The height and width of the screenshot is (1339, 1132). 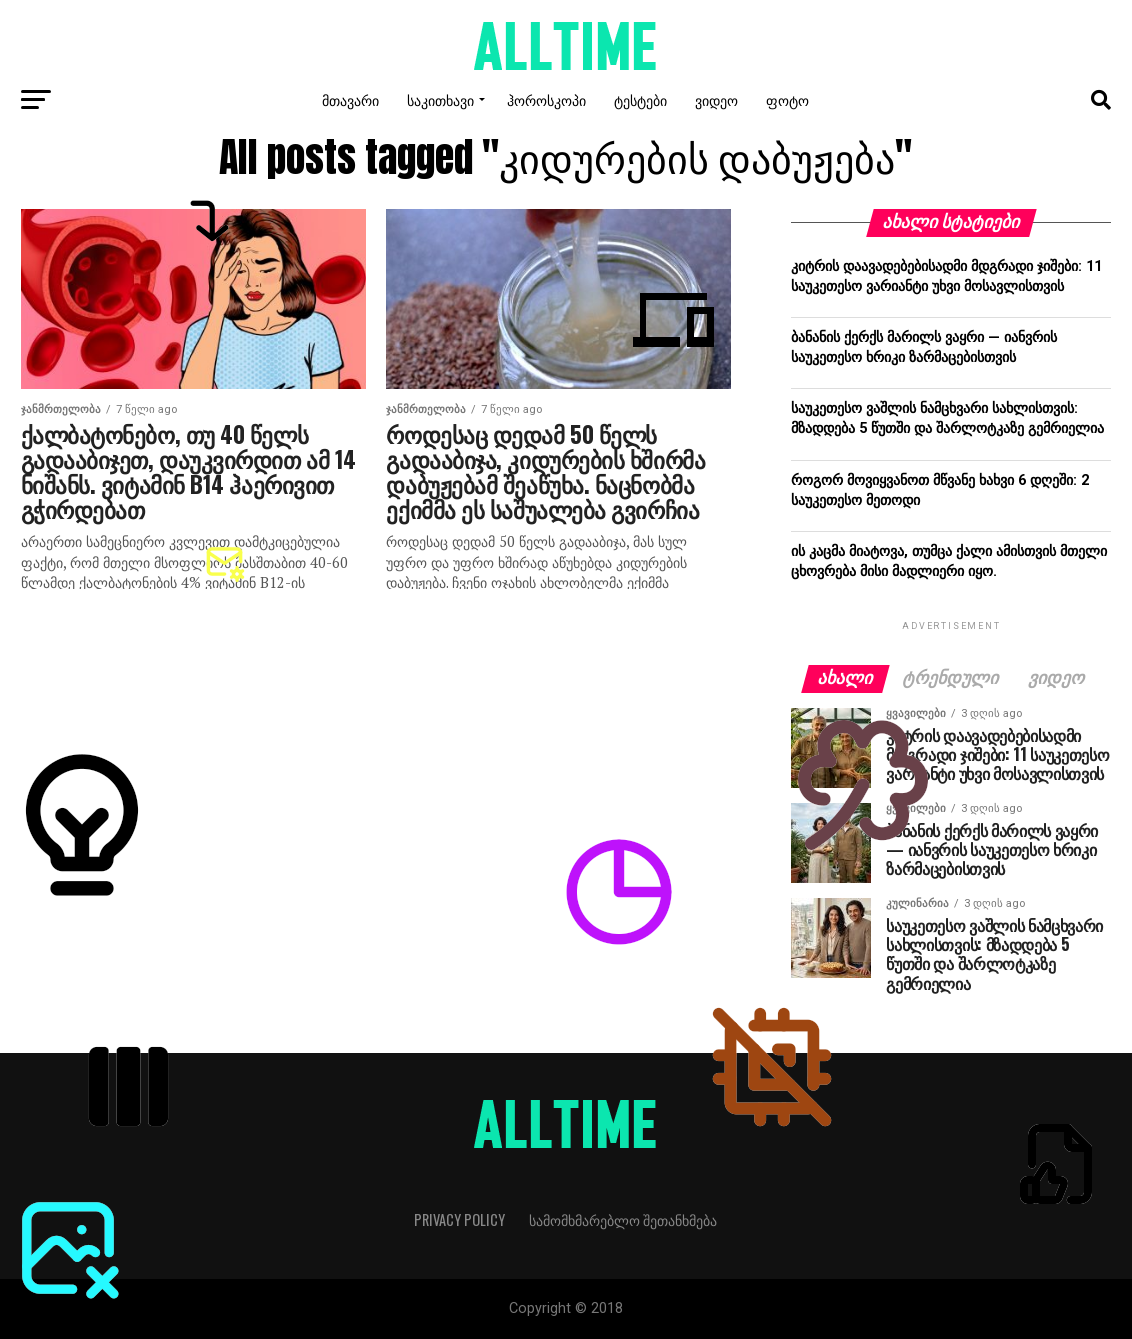 What do you see at coordinates (224, 561) in the screenshot?
I see `access email settings` at bounding box center [224, 561].